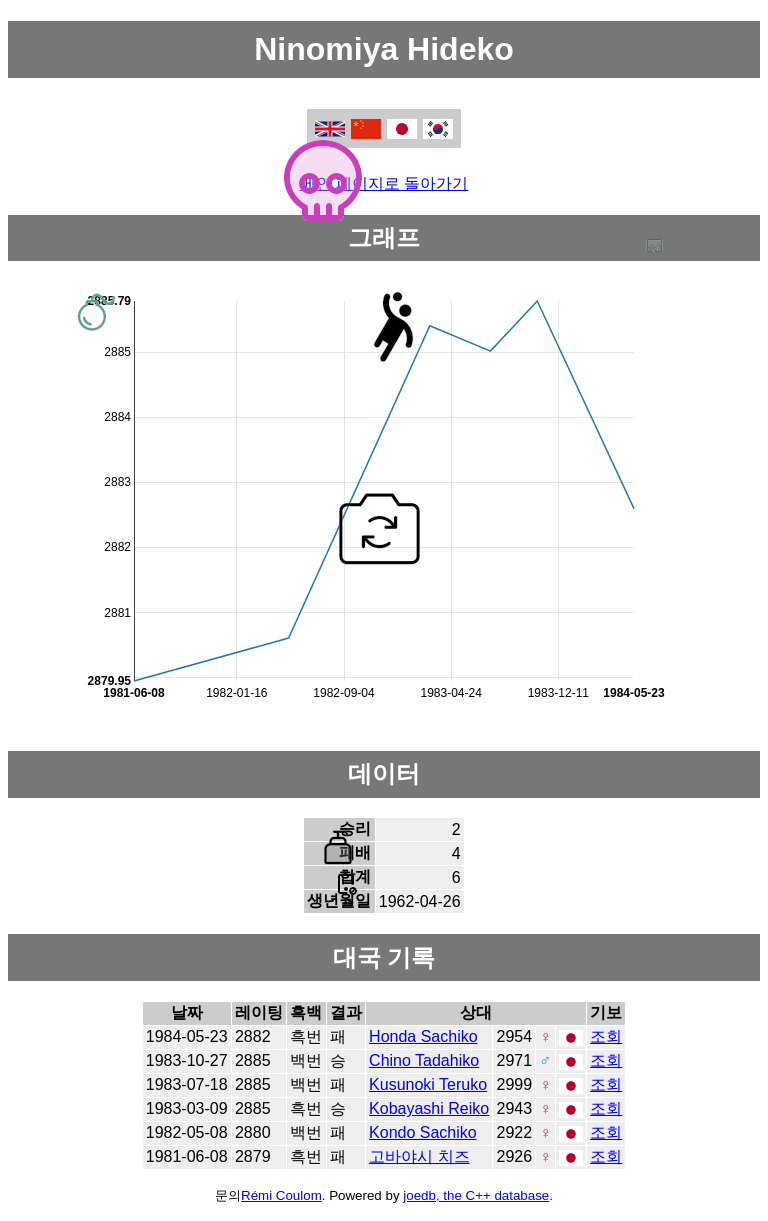 This screenshot has height=1221, width=768. I want to click on access handball sports content, so click(393, 326).